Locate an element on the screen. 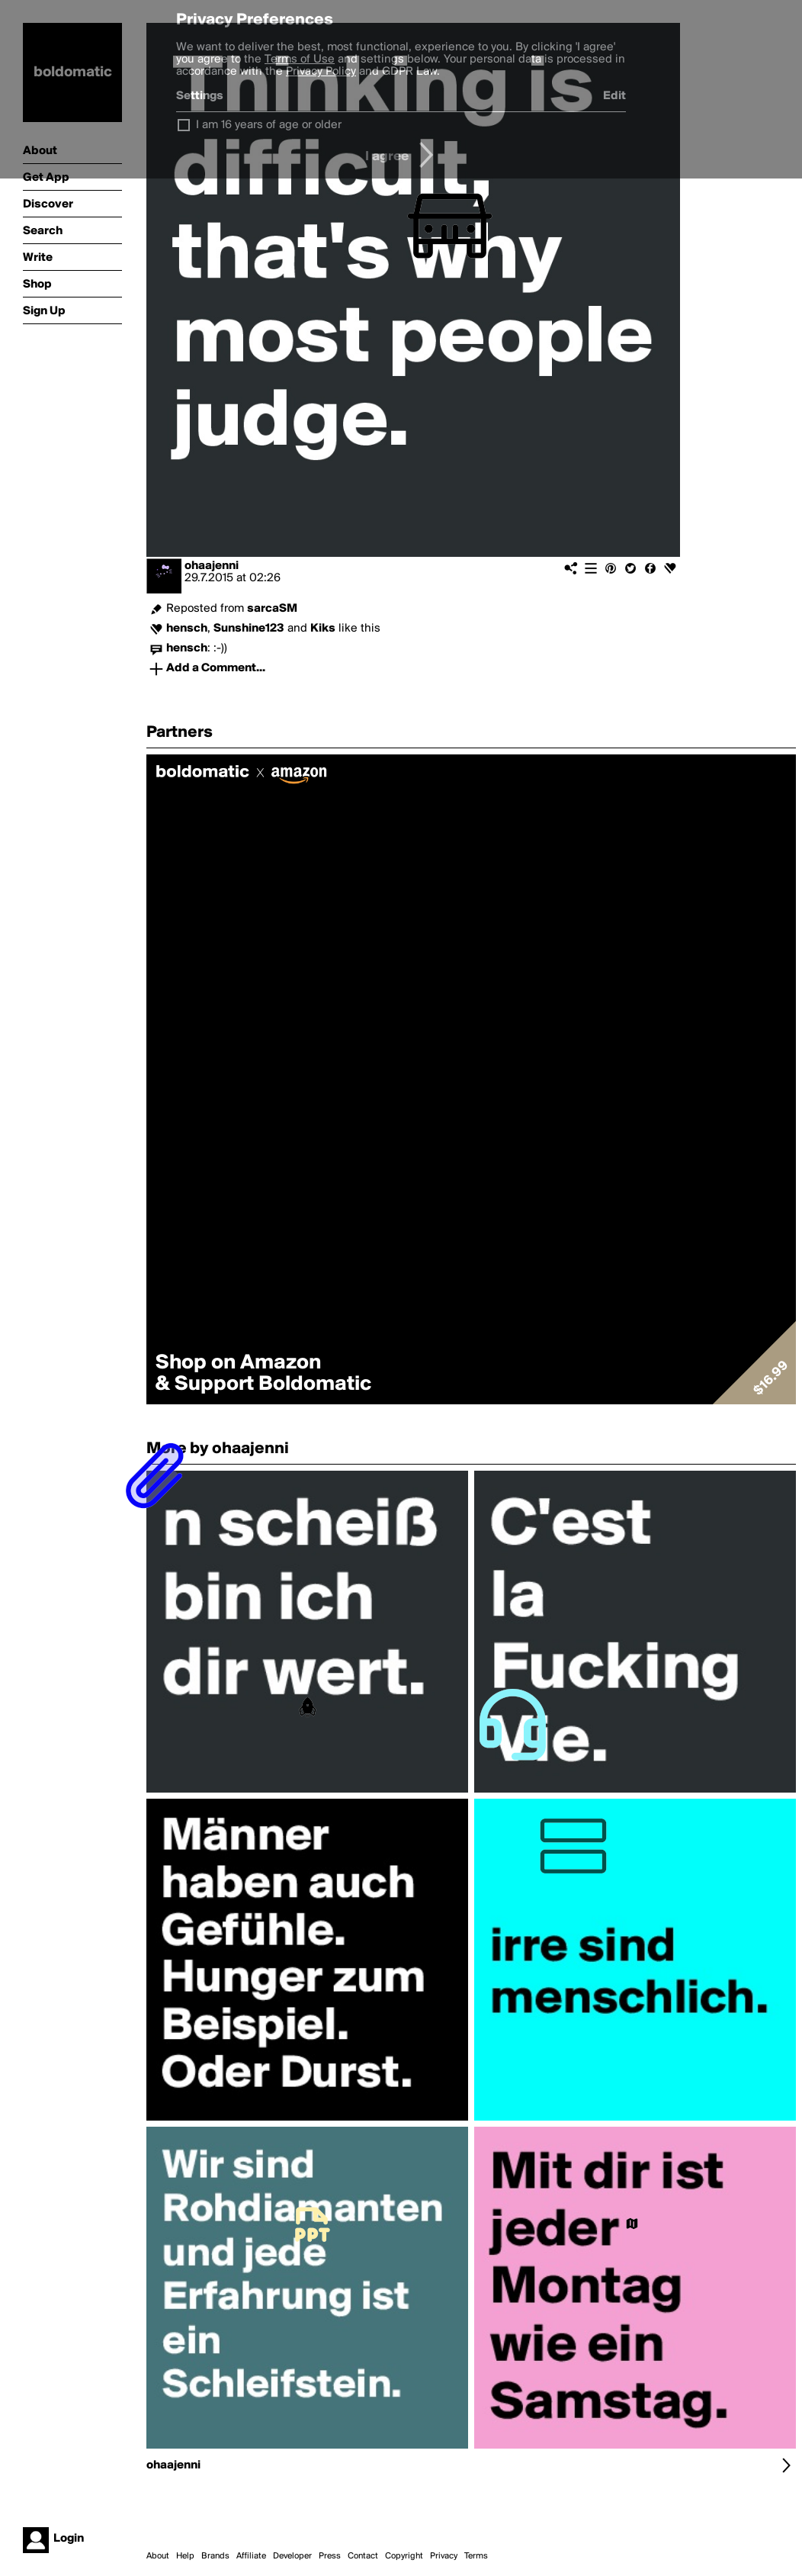  launch or deploy an application is located at coordinates (307, 1707).